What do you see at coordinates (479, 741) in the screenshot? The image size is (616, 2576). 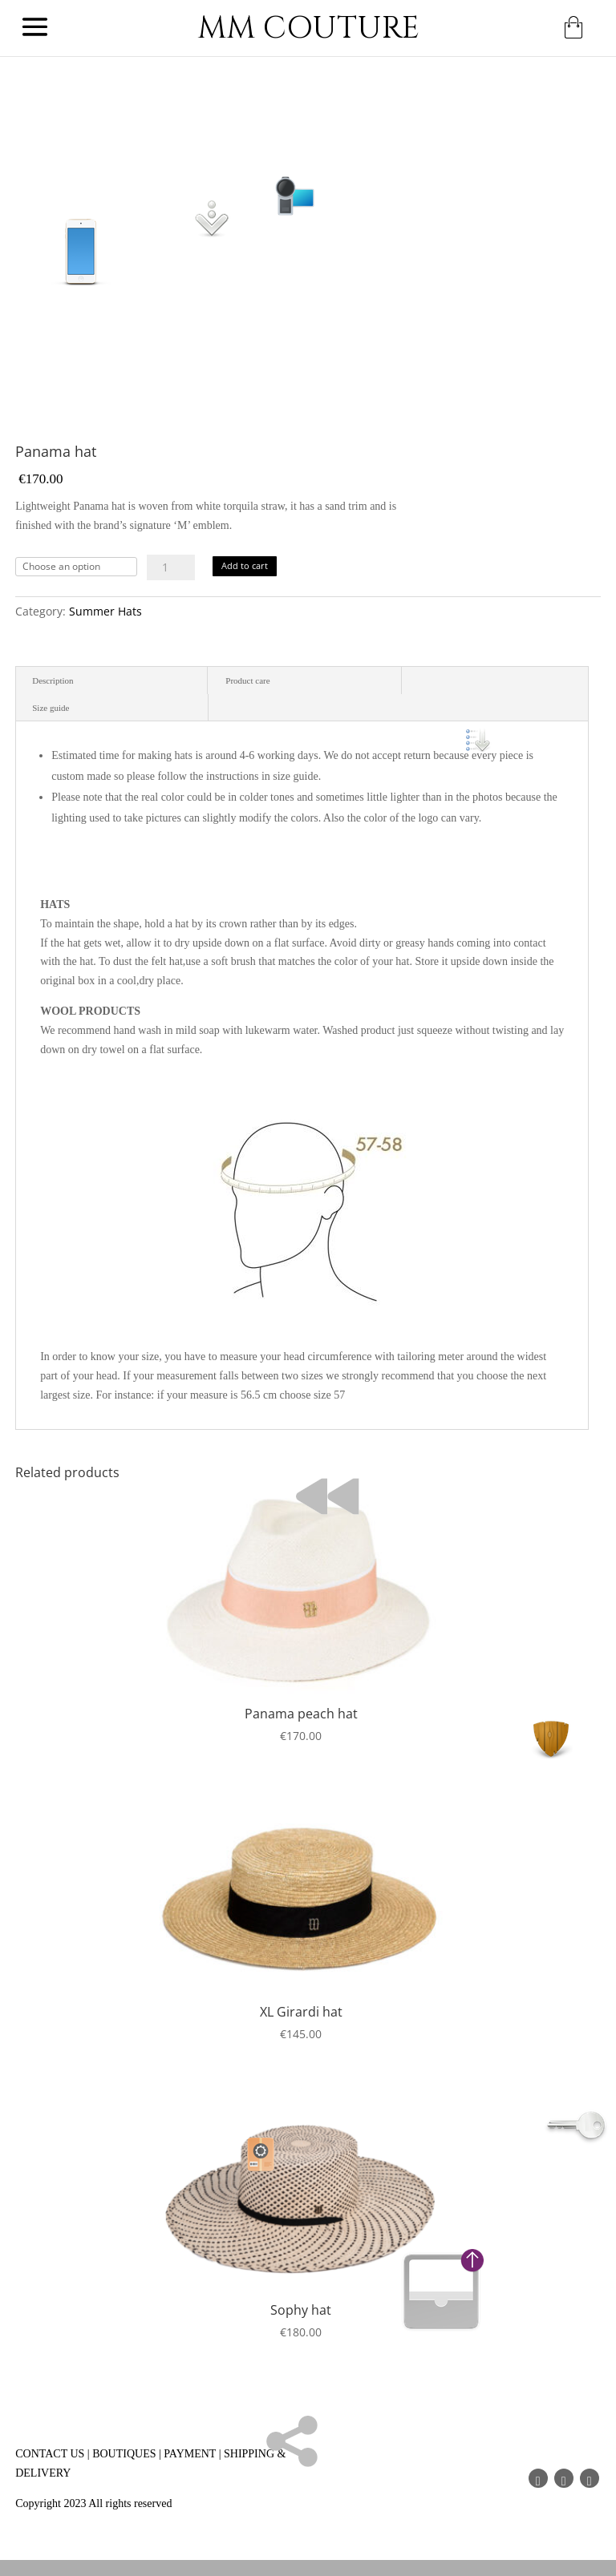 I see `sort items in ascending order` at bounding box center [479, 741].